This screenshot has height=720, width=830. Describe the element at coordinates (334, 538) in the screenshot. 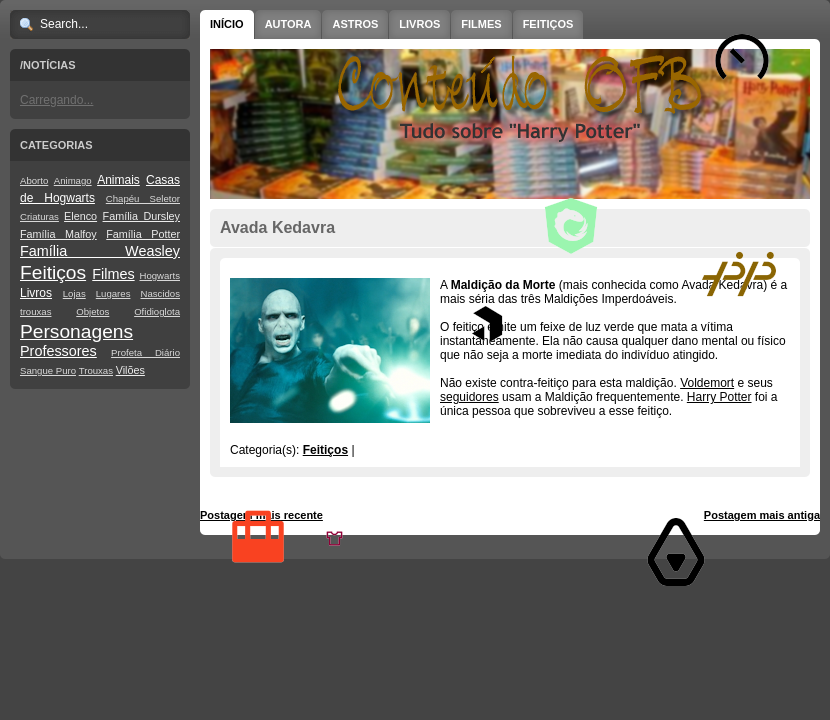

I see `browse clothing or apparel items` at that location.